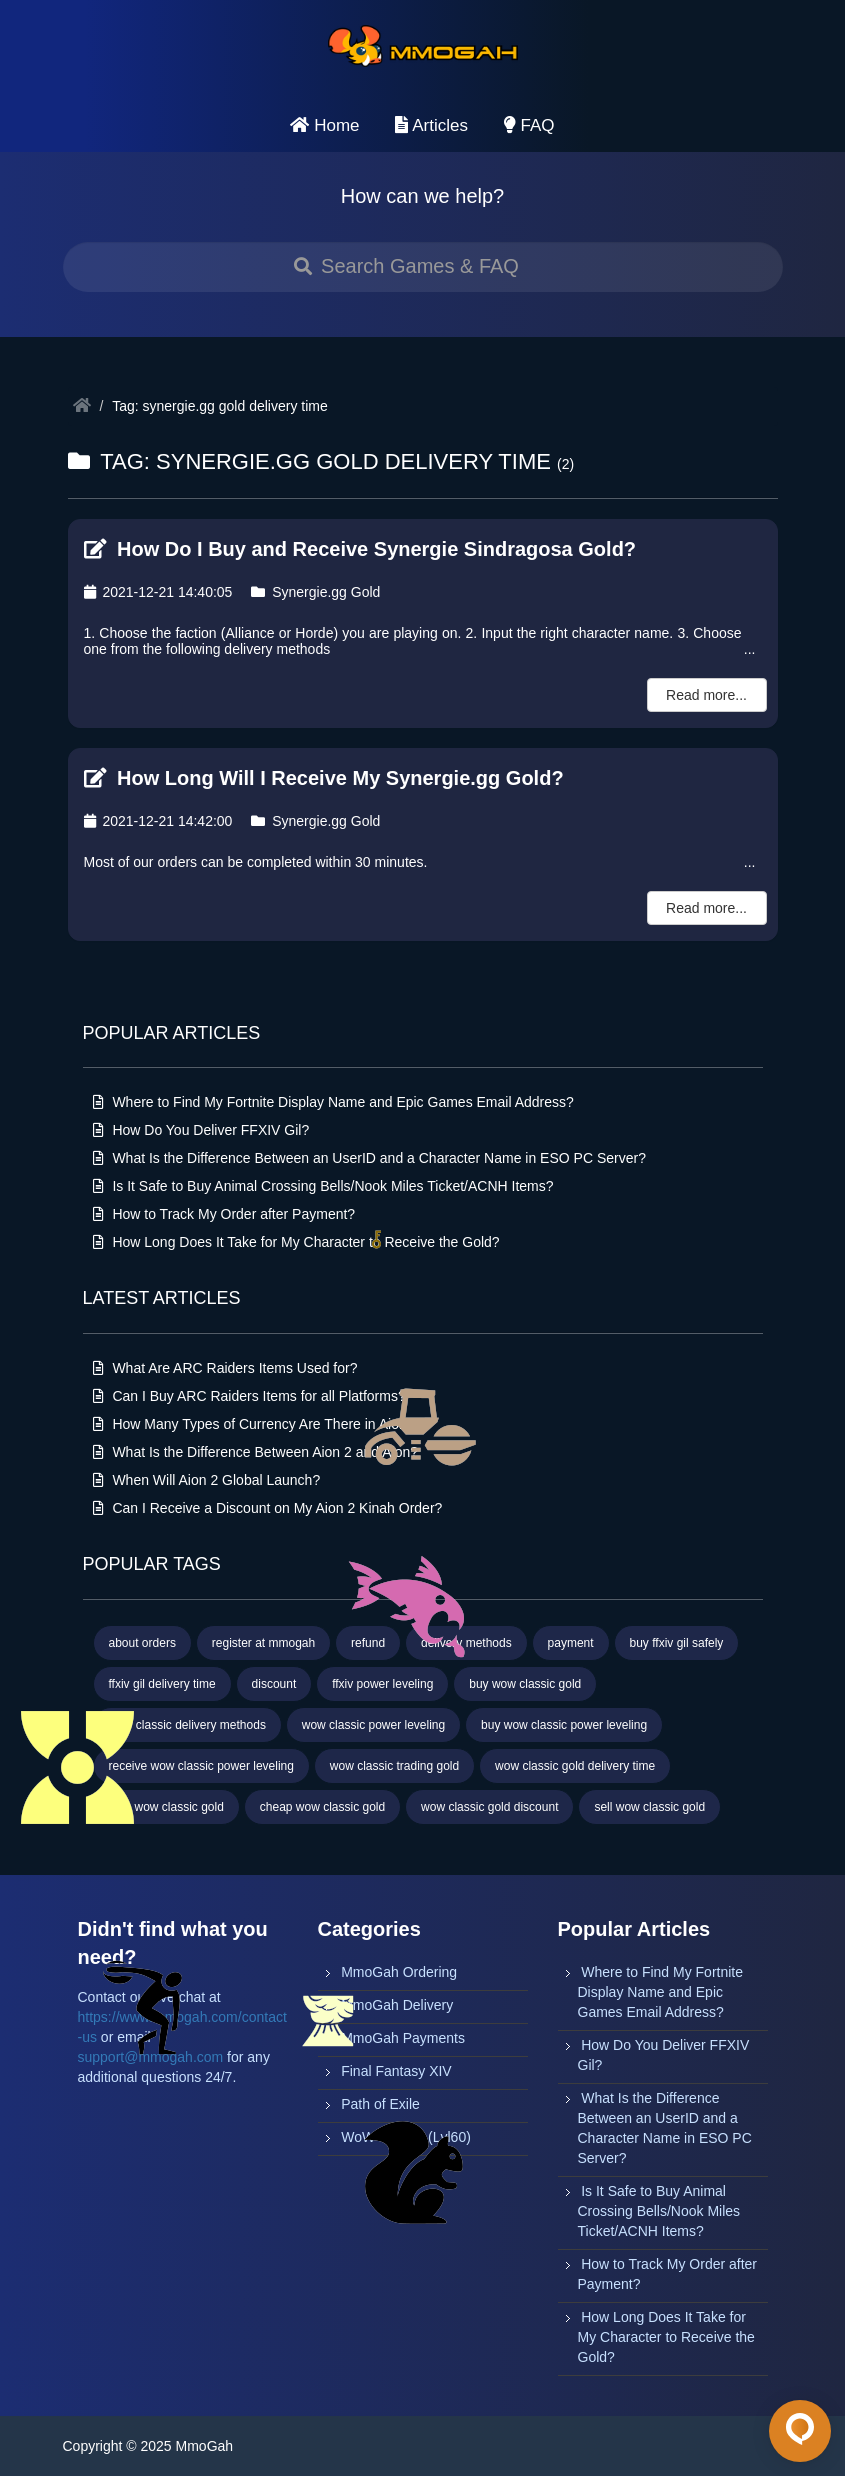 The image size is (845, 2476). I want to click on indicates volcanic activity or geological hazard, so click(328, 2021).